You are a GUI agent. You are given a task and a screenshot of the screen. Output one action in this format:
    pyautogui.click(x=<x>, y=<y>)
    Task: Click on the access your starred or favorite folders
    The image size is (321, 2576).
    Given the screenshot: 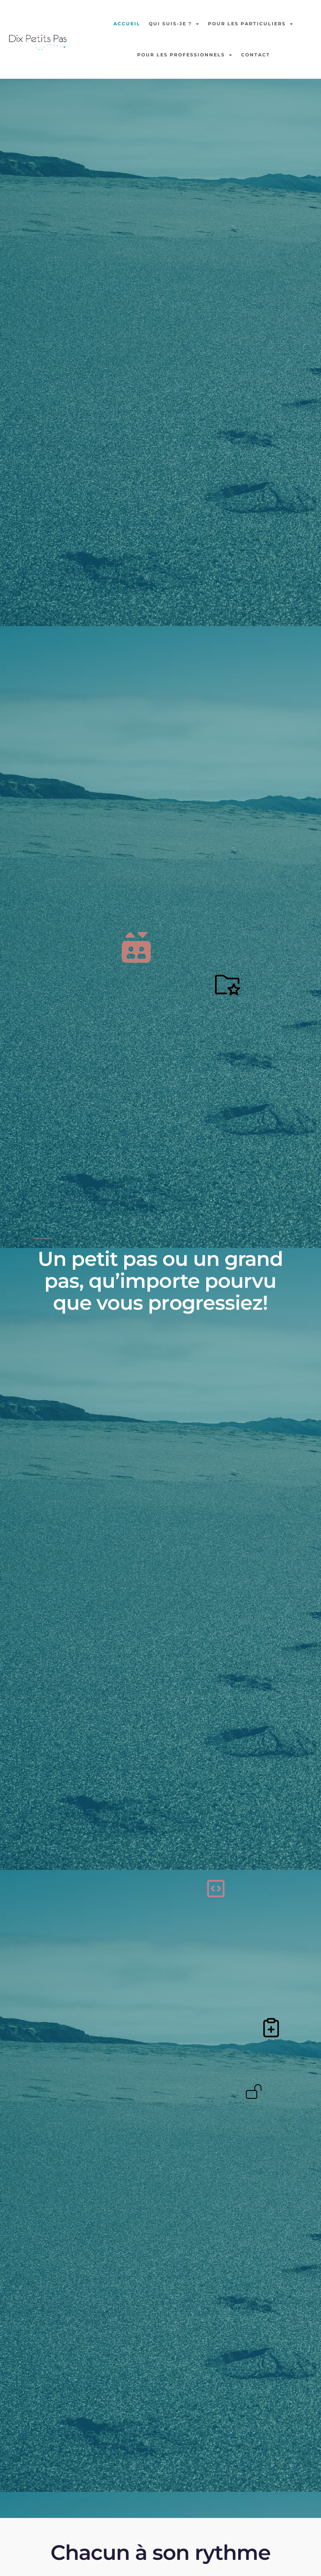 What is the action you would take?
    pyautogui.click(x=227, y=984)
    